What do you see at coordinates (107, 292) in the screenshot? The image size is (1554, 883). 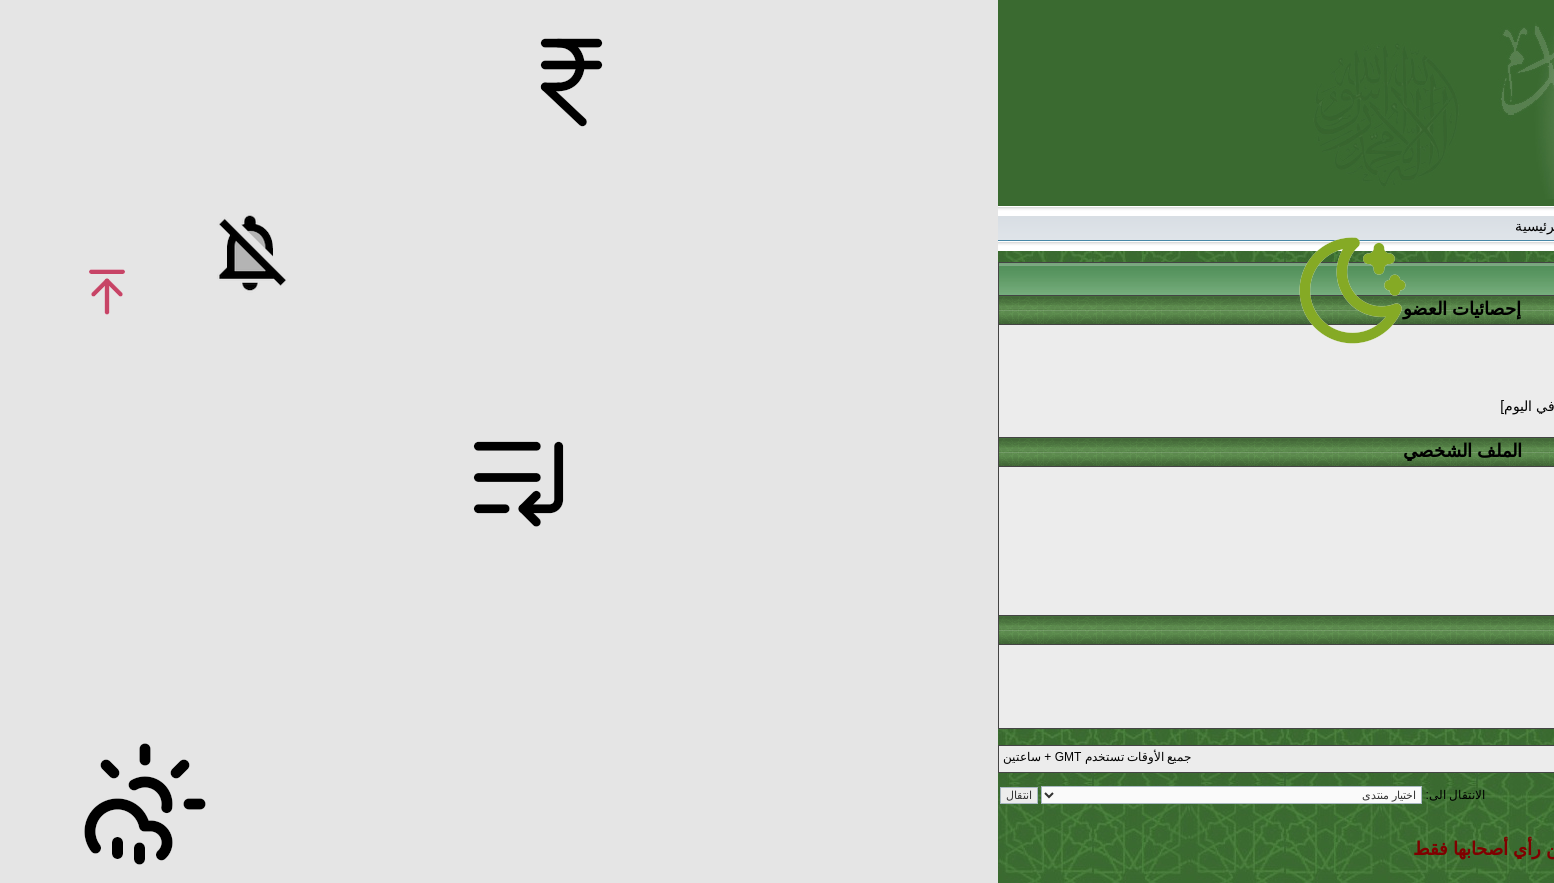 I see `upload file to cloud or server` at bounding box center [107, 292].